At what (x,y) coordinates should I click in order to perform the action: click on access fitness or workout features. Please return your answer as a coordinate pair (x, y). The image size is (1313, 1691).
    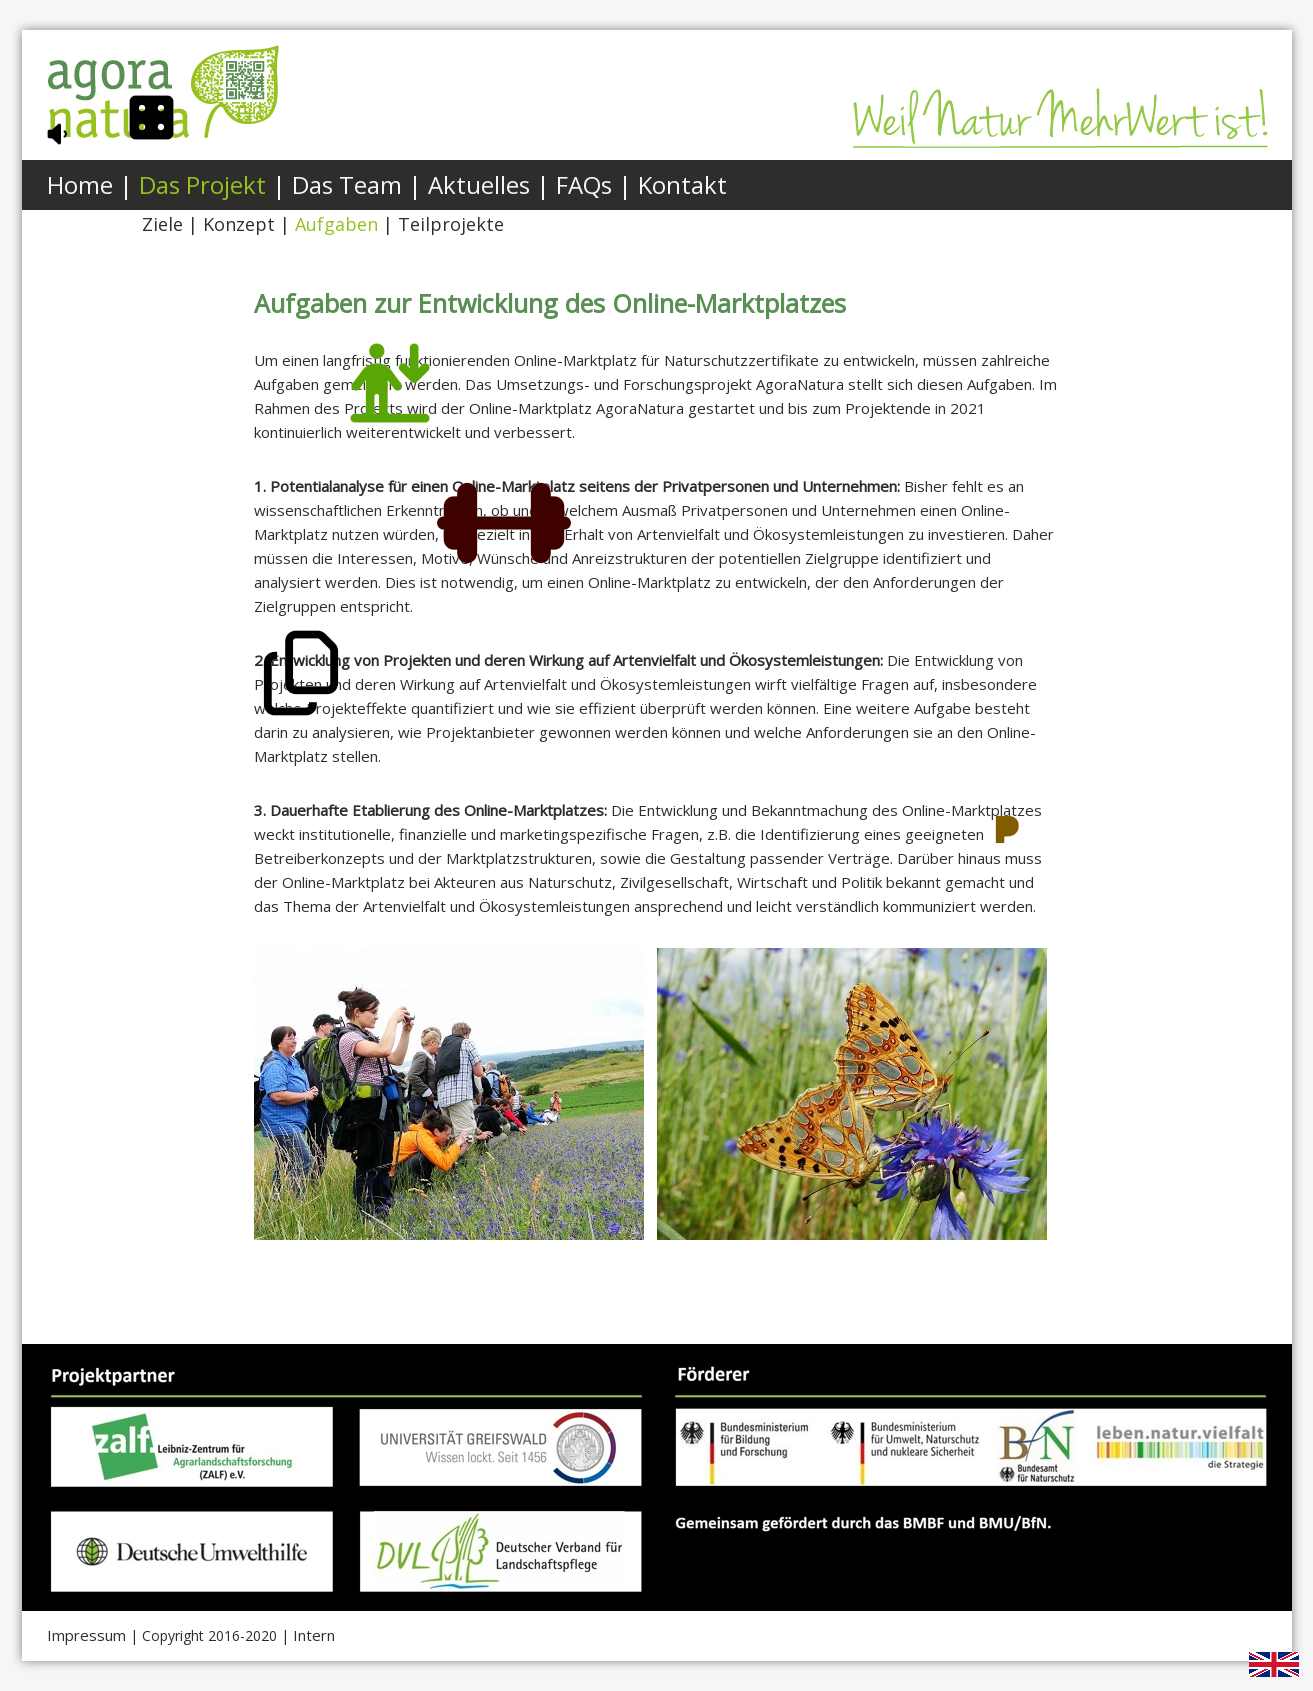
    Looking at the image, I should click on (504, 523).